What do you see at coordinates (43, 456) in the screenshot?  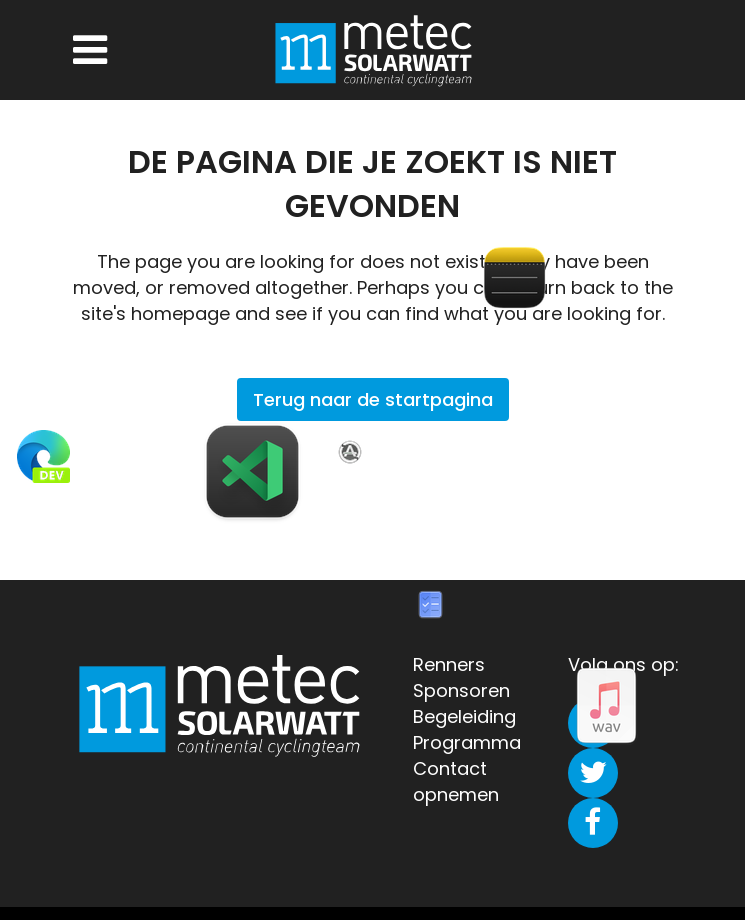 I see `open microsoft edge developer browser` at bounding box center [43, 456].